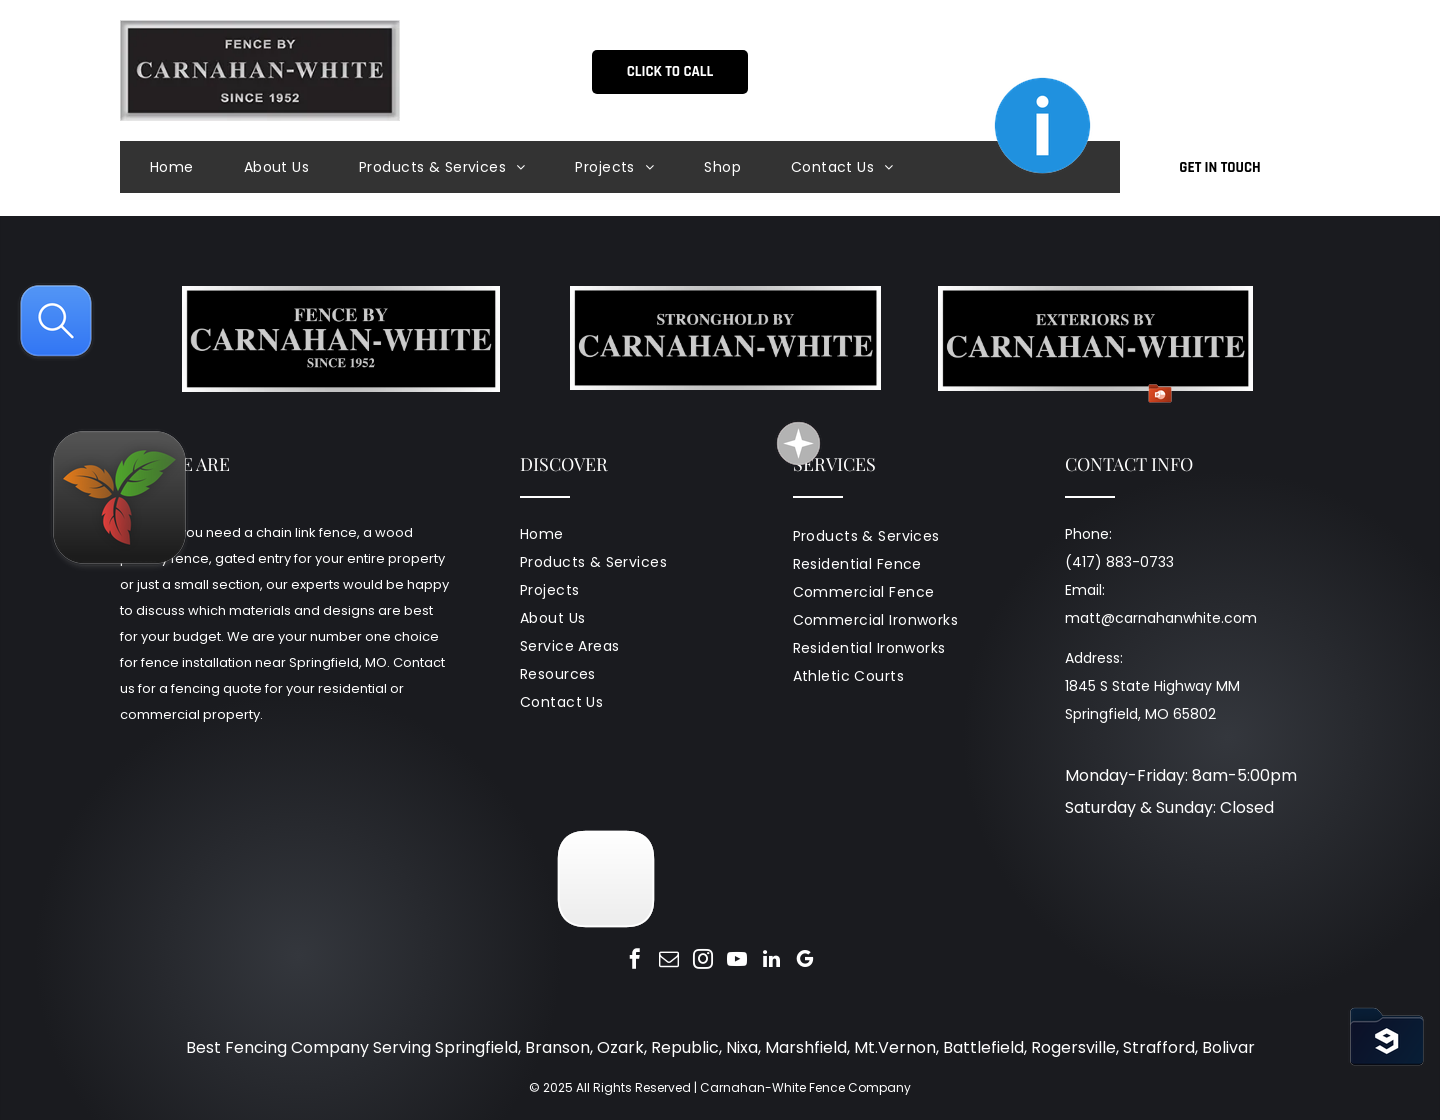 The image size is (1440, 1120). I want to click on open trilium notes app, so click(119, 497).